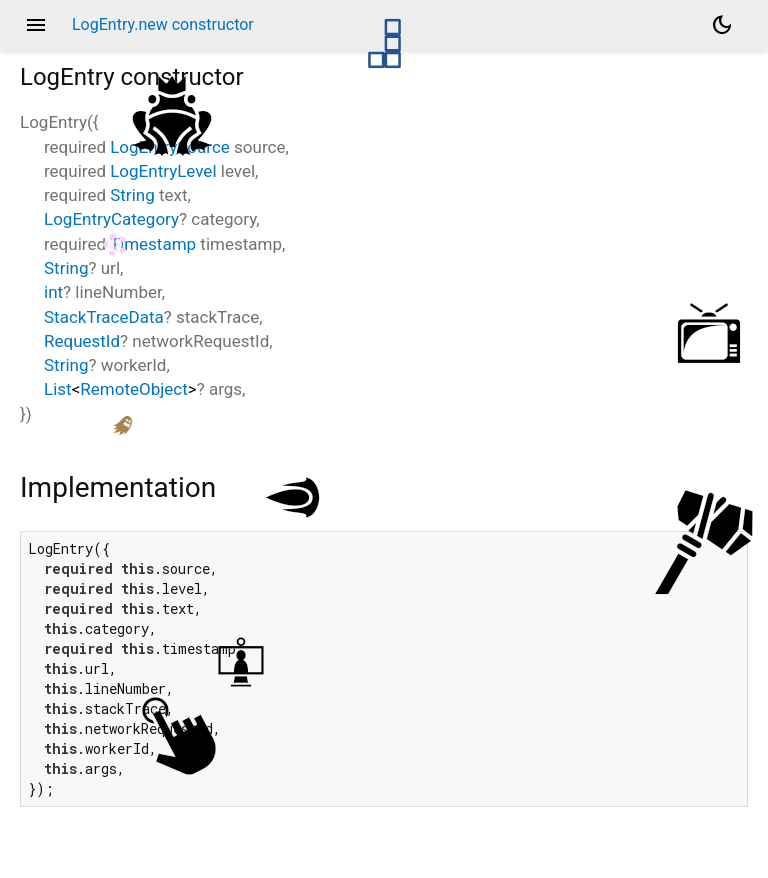 This screenshot has width=768, height=878. What do you see at coordinates (384, 43) in the screenshot?
I see `represents a tetris J-block piece` at bounding box center [384, 43].